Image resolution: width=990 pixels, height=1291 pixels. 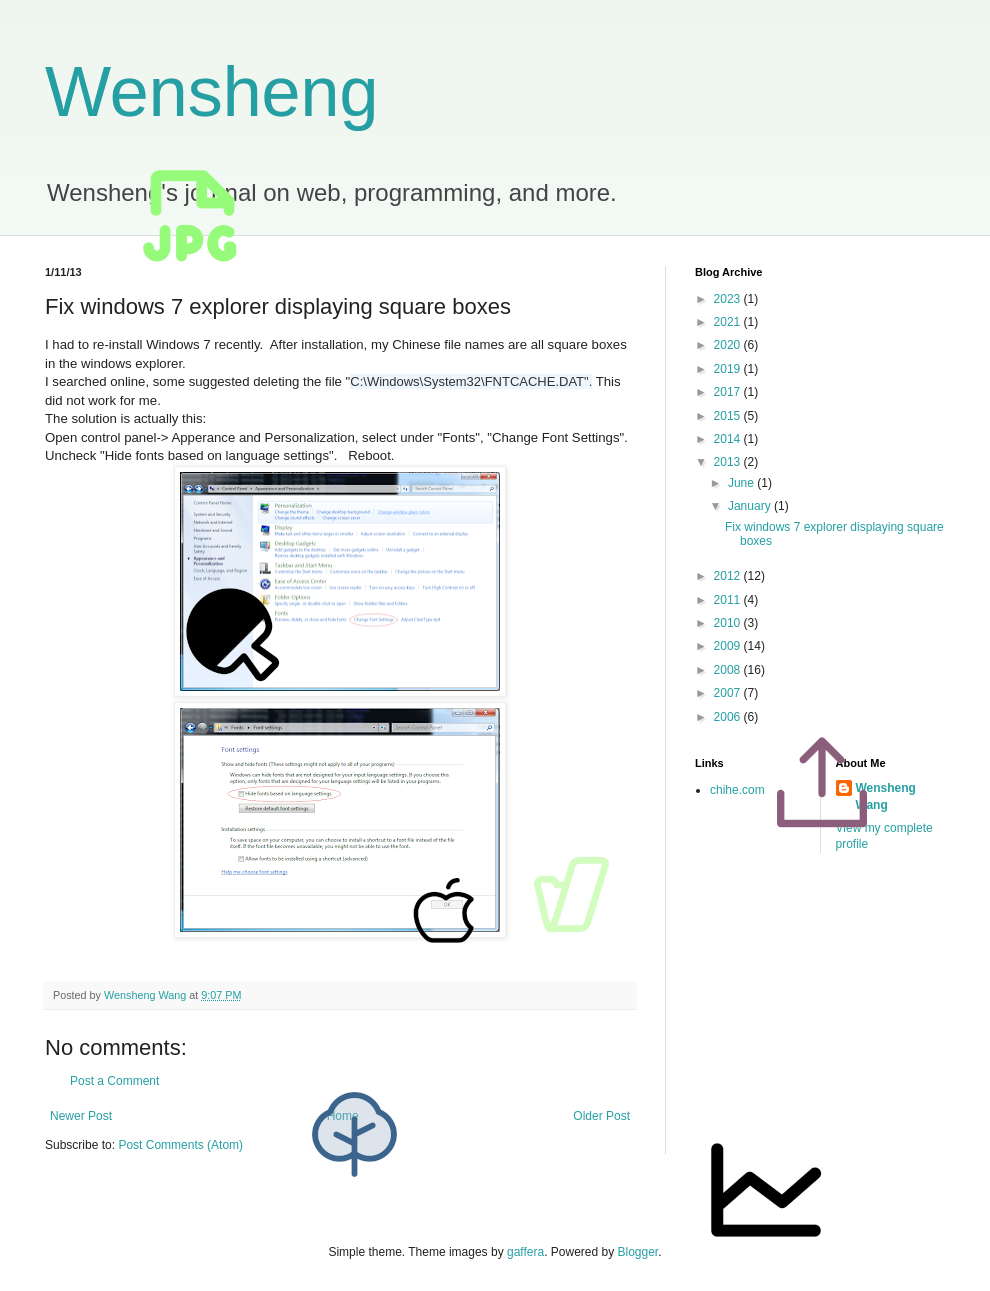 I want to click on access nature or outdoor category, so click(x=354, y=1134).